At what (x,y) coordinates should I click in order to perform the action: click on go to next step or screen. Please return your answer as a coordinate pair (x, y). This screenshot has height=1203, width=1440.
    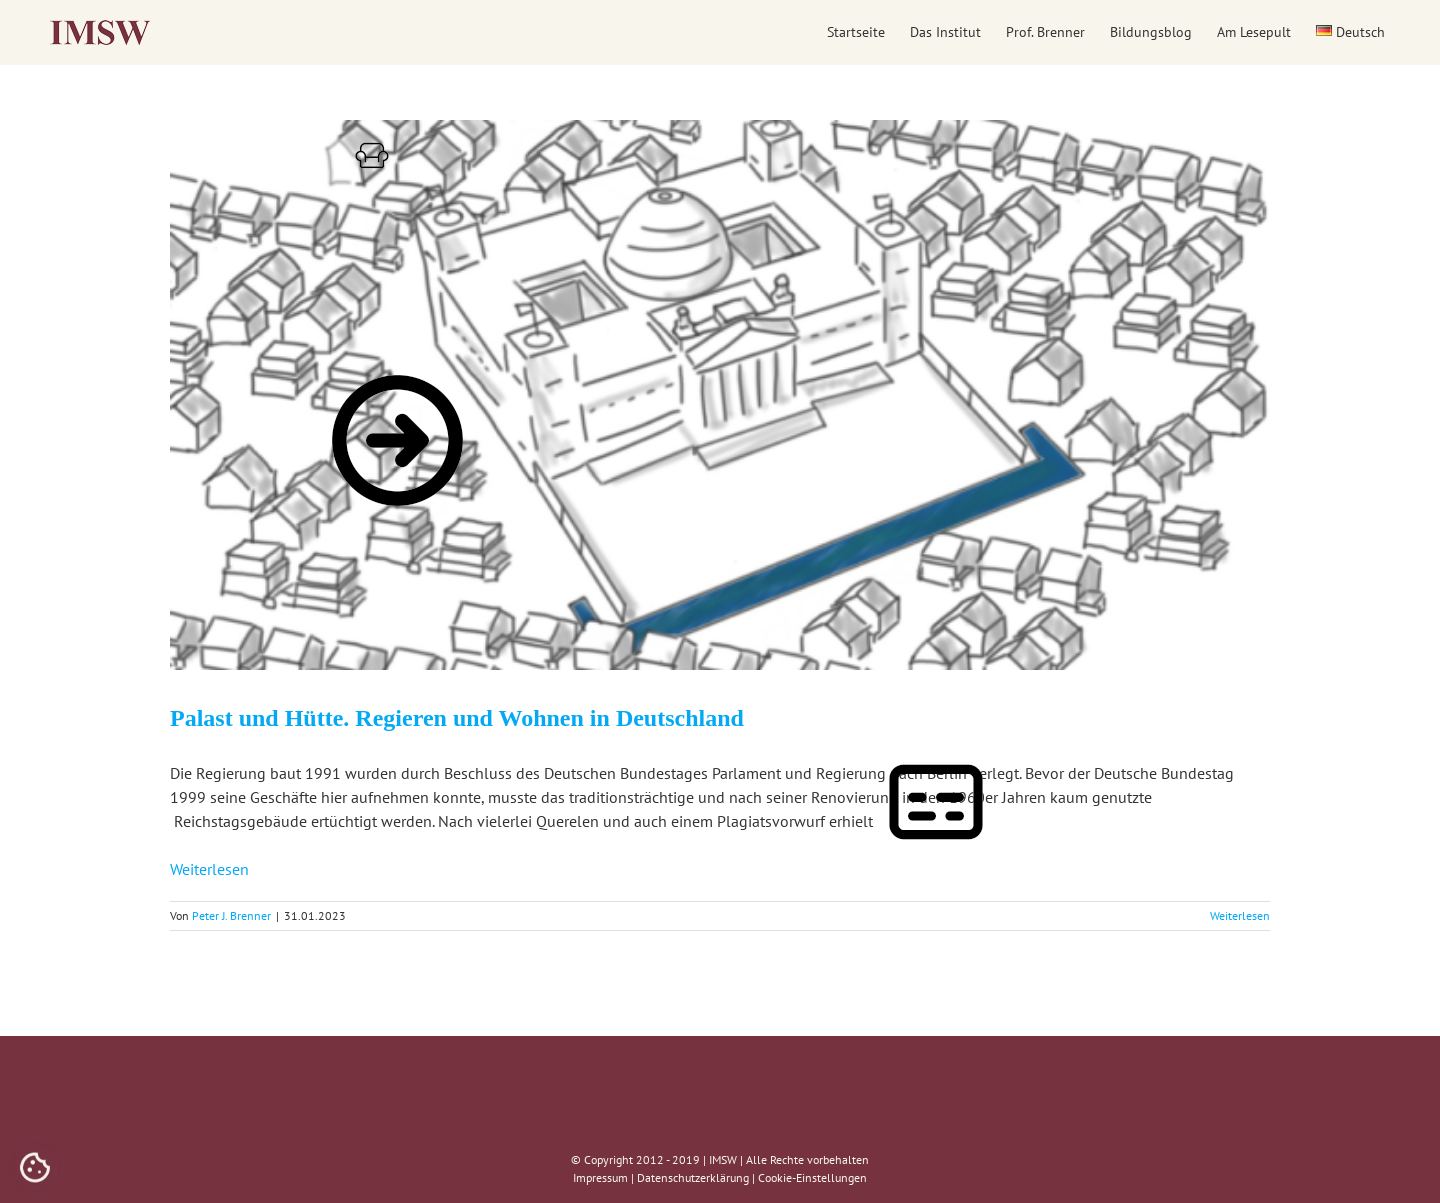
    Looking at the image, I should click on (397, 440).